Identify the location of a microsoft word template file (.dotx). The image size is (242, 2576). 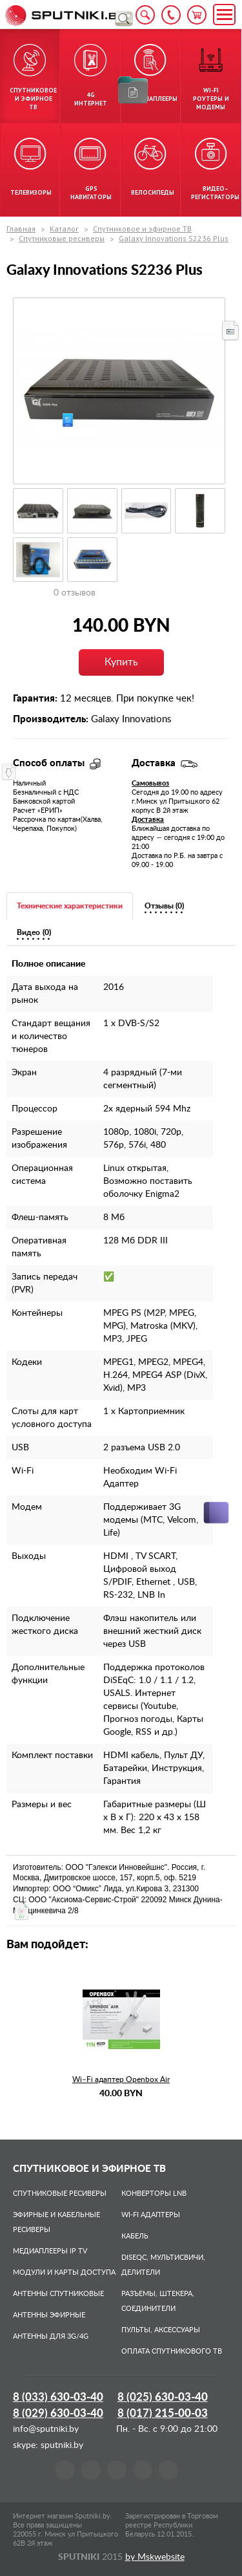
(68, 420).